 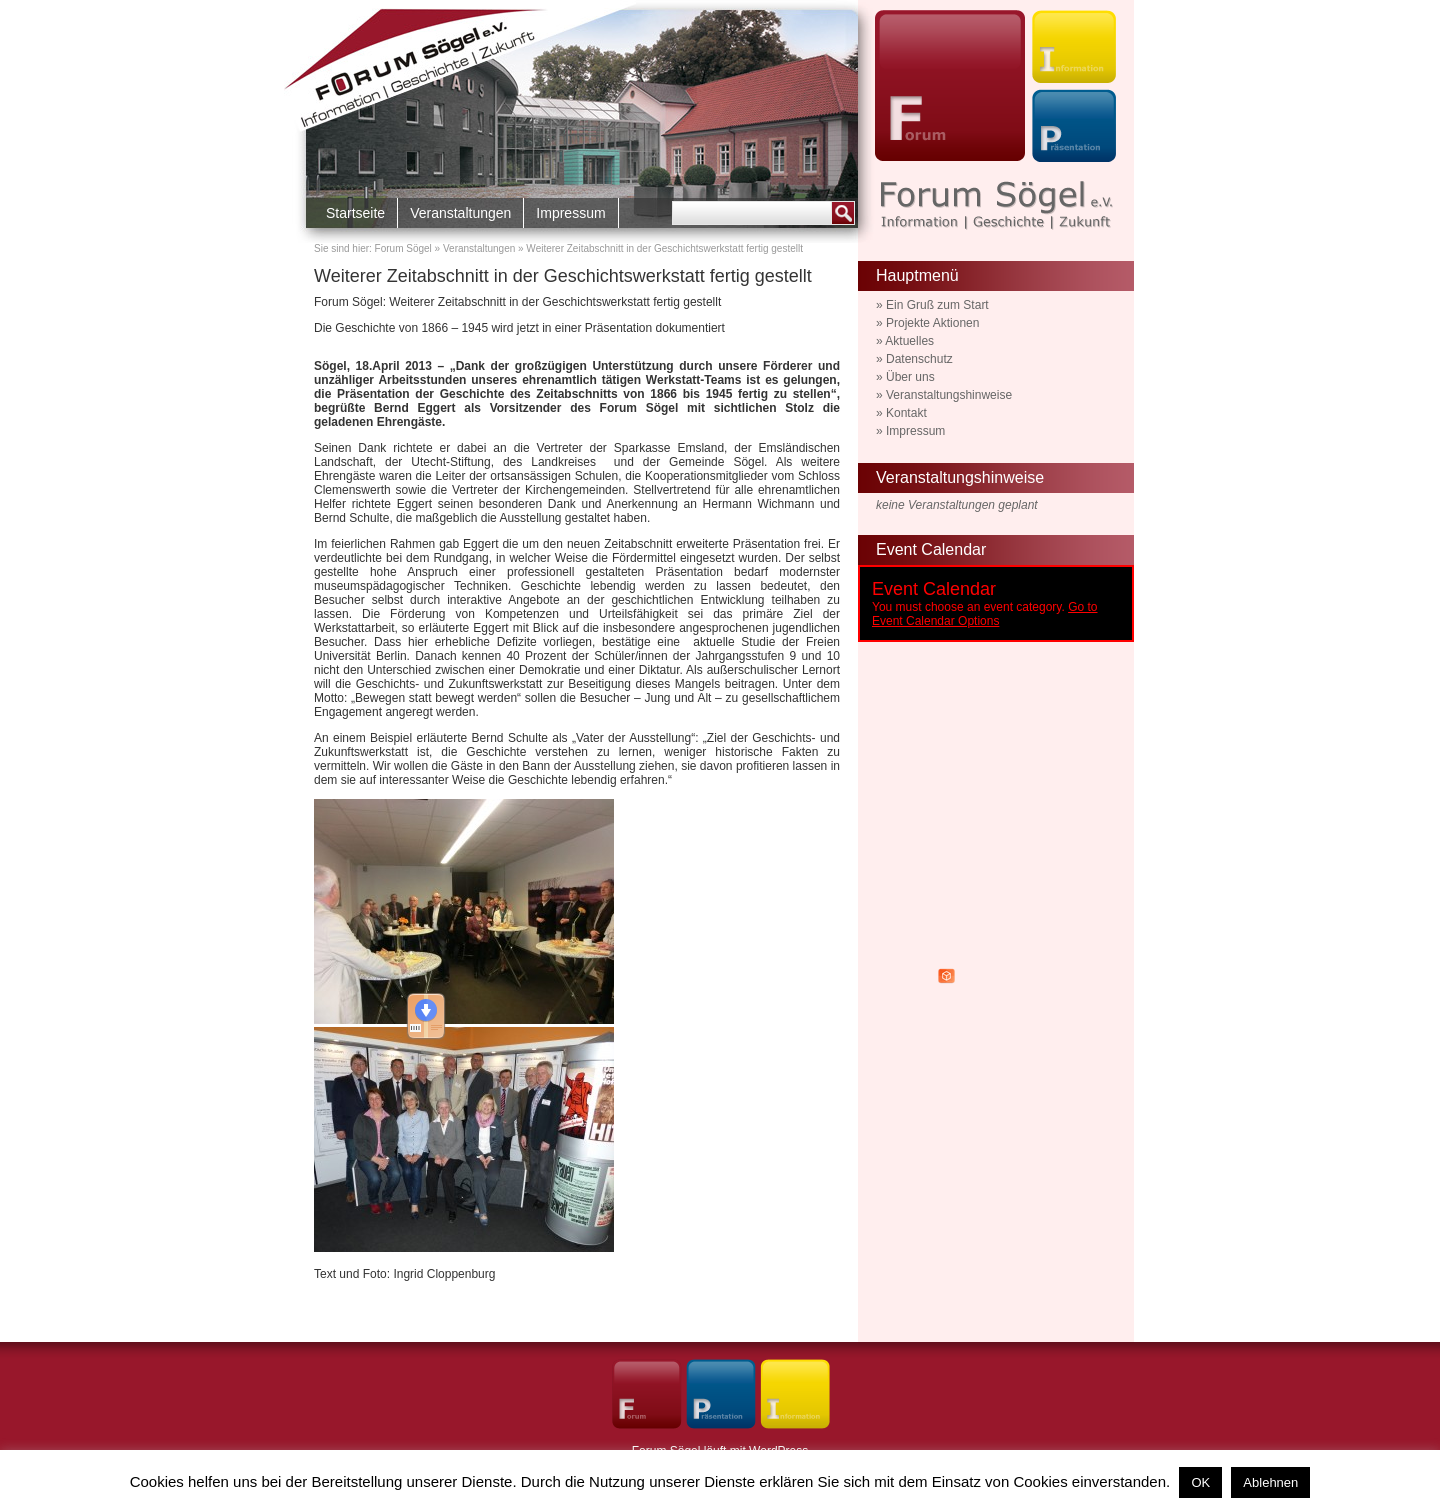 What do you see at coordinates (426, 1016) in the screenshot?
I see `downloading a software package` at bounding box center [426, 1016].